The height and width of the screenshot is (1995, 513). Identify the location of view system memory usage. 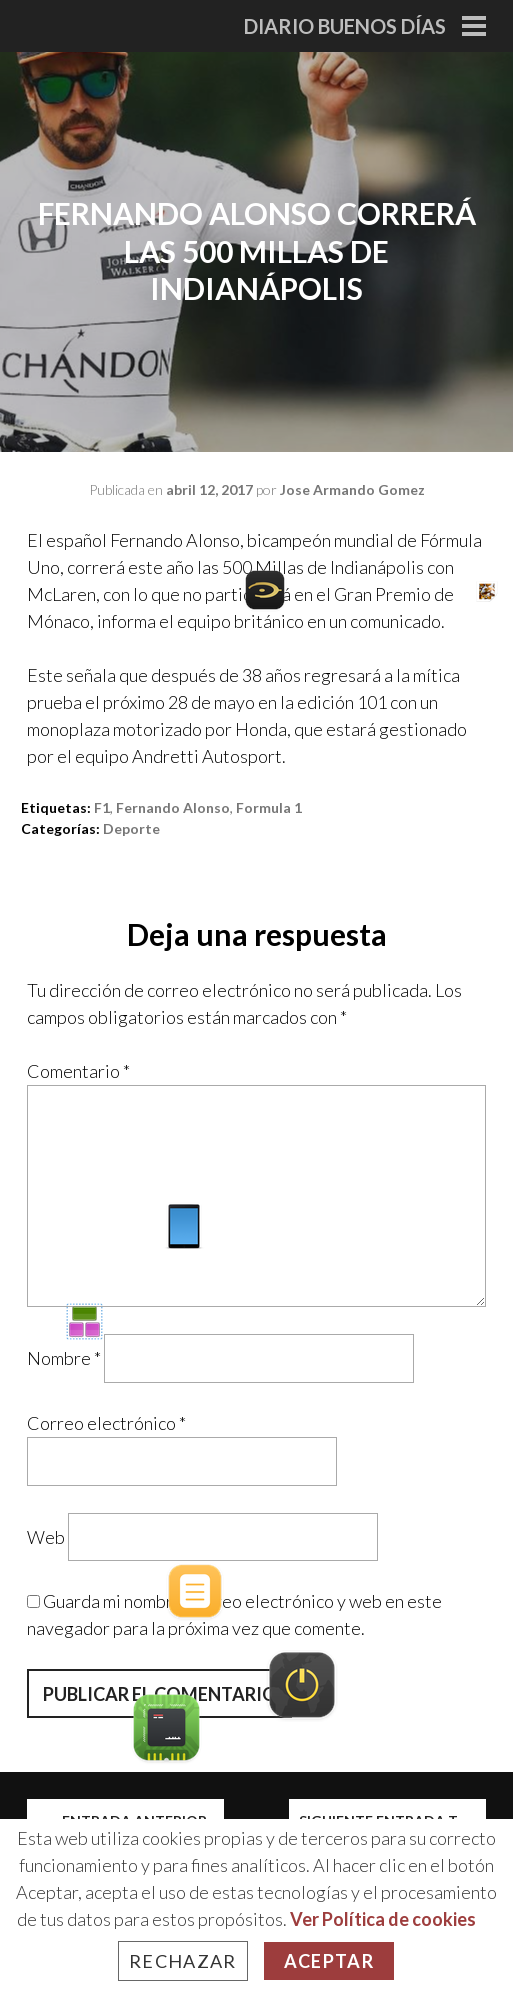
(166, 1727).